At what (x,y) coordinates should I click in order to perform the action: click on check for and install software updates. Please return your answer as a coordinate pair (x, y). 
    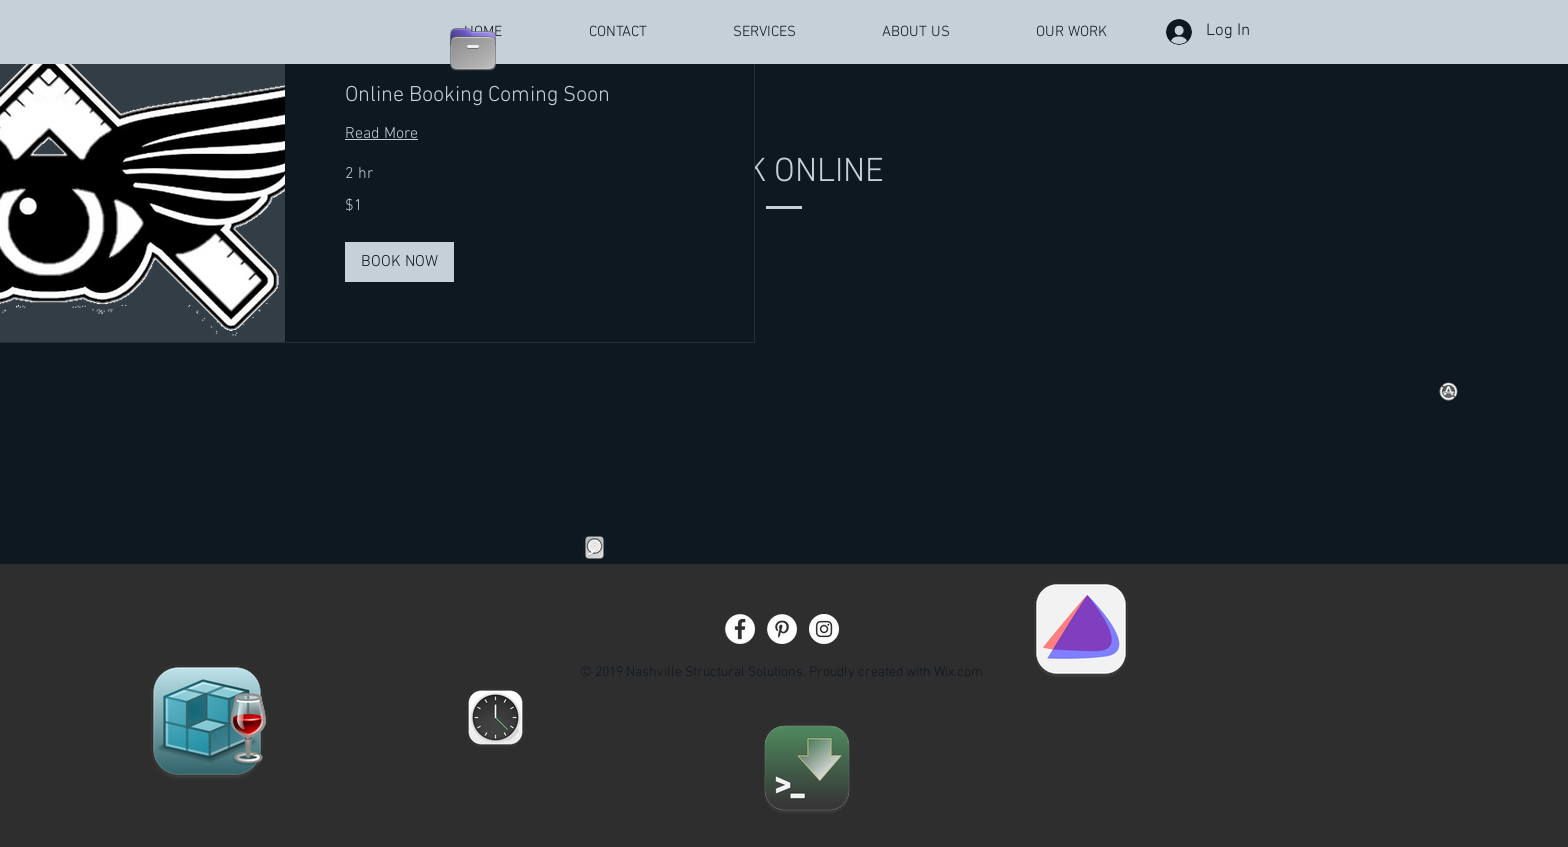
    Looking at the image, I should click on (1448, 391).